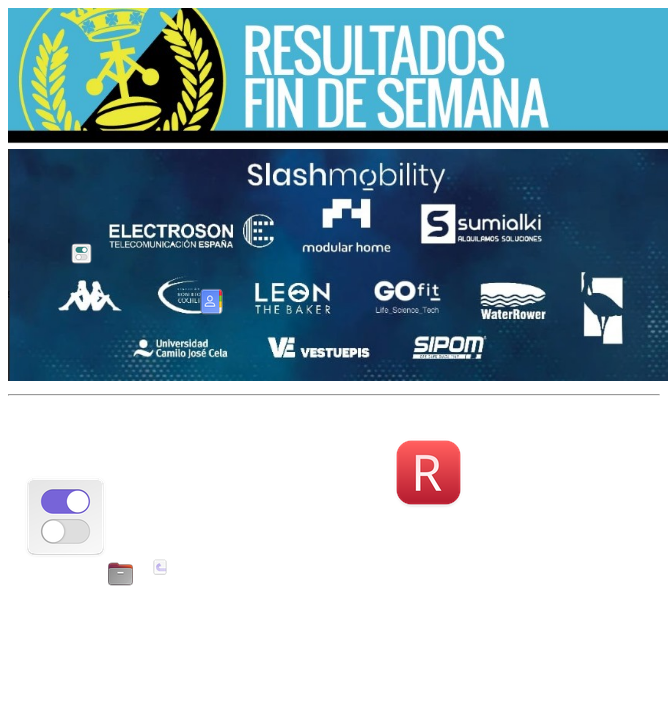 The width and height of the screenshot is (668, 720). Describe the element at coordinates (120, 573) in the screenshot. I see `open the file manager application` at that location.